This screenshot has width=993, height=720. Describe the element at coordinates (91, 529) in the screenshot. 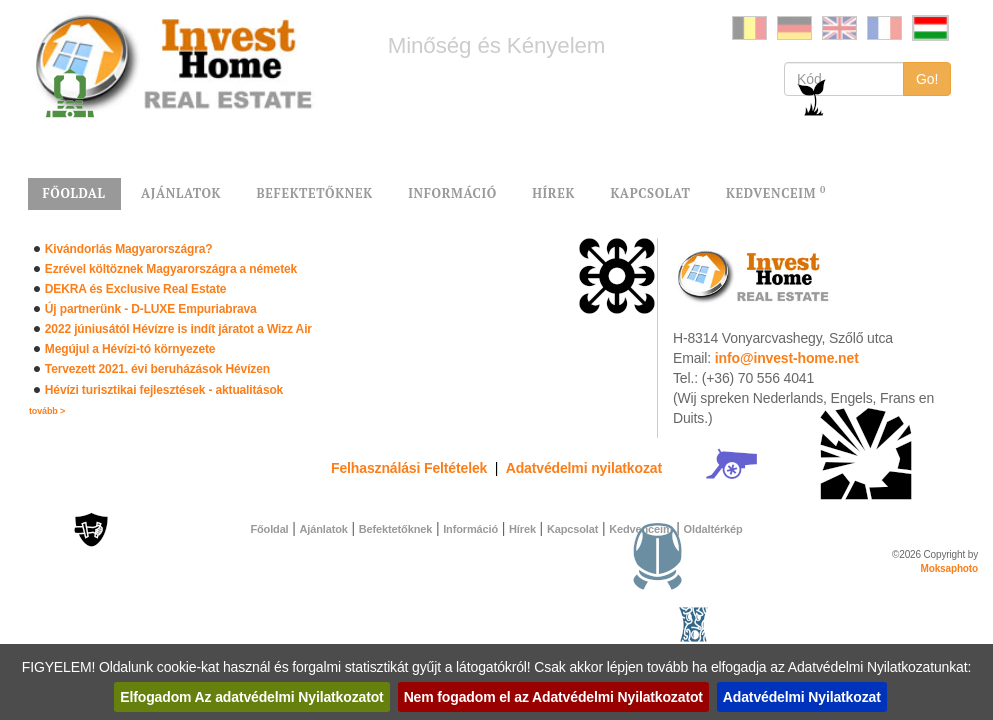

I see `equip or attach a shield to your character` at that location.